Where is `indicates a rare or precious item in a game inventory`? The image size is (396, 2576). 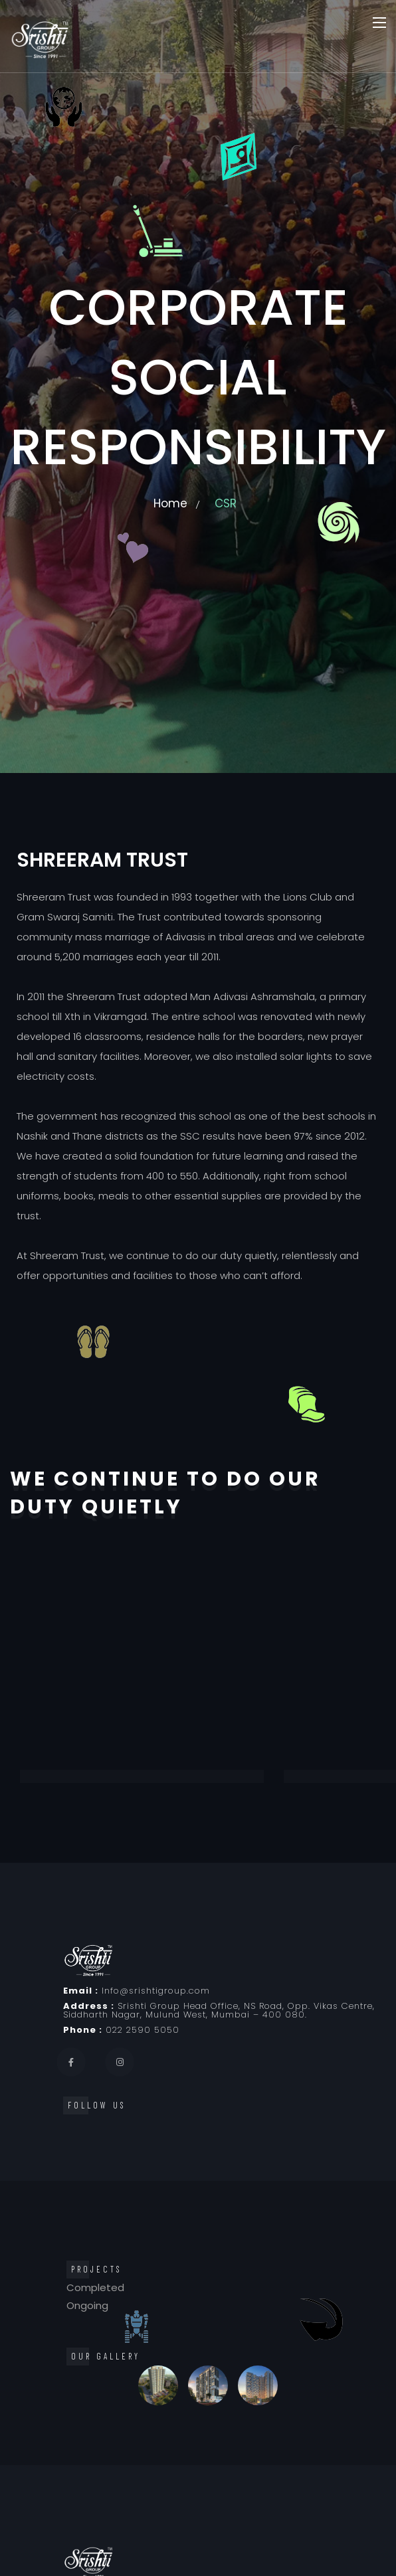 indicates a rare or precious item in a game inventory is located at coordinates (239, 157).